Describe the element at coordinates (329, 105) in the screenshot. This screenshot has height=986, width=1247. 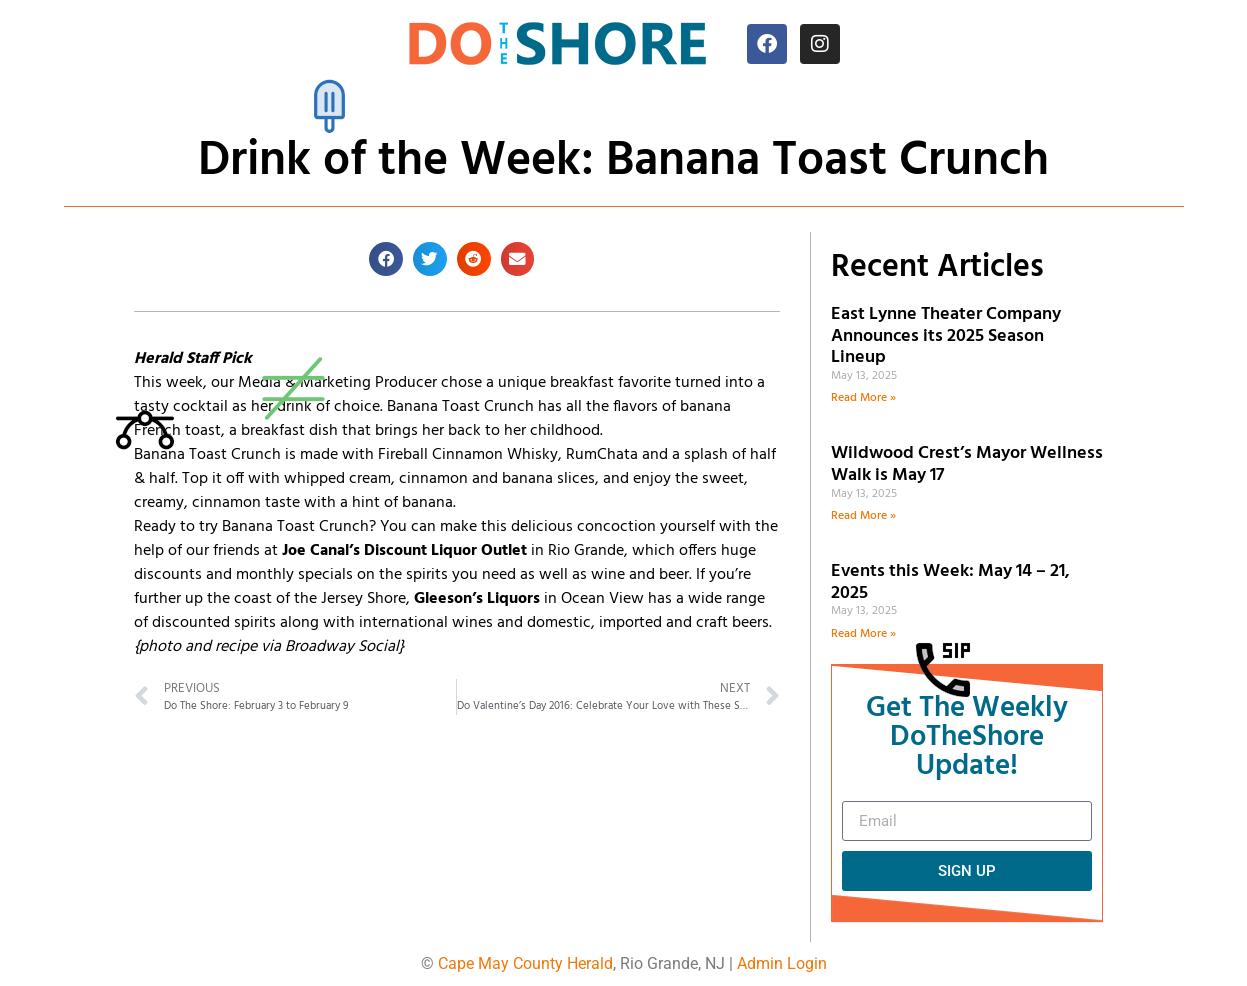
I see `access dessert or frozen treats category` at that location.